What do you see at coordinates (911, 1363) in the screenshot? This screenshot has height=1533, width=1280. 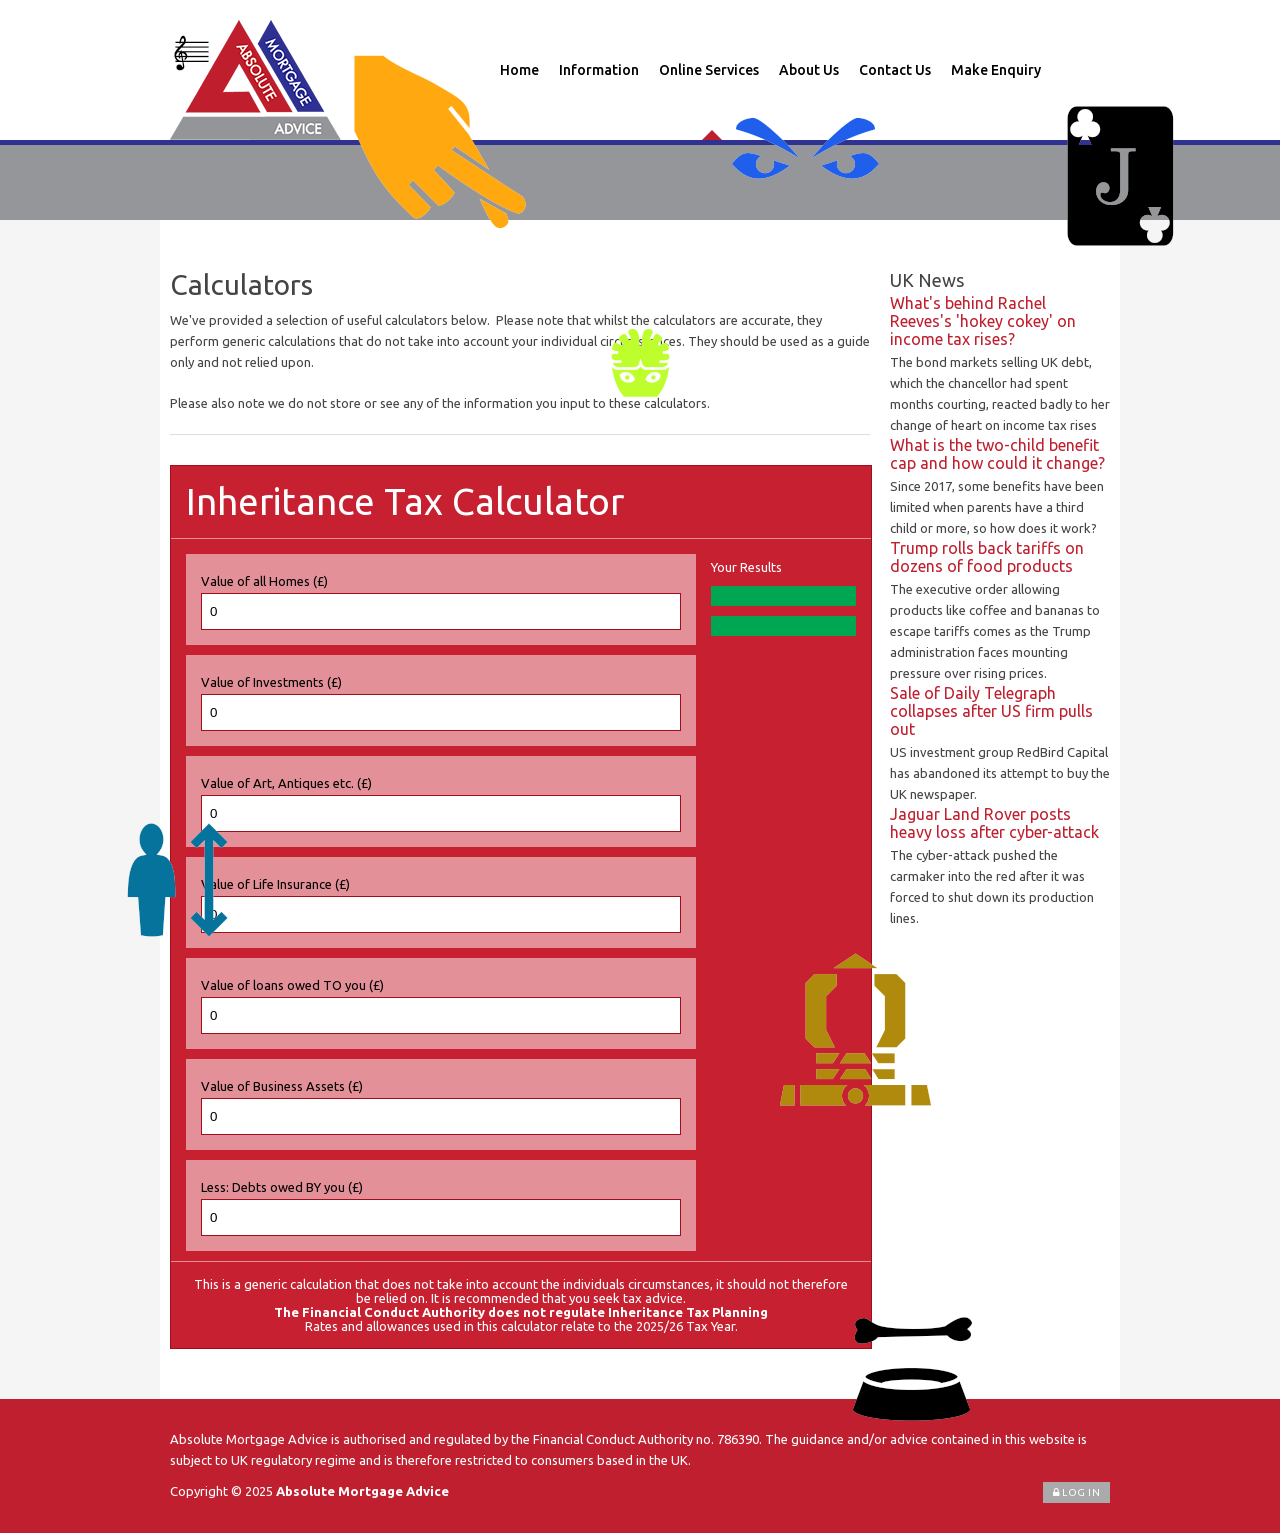 I see `access pet feeding schedule` at bounding box center [911, 1363].